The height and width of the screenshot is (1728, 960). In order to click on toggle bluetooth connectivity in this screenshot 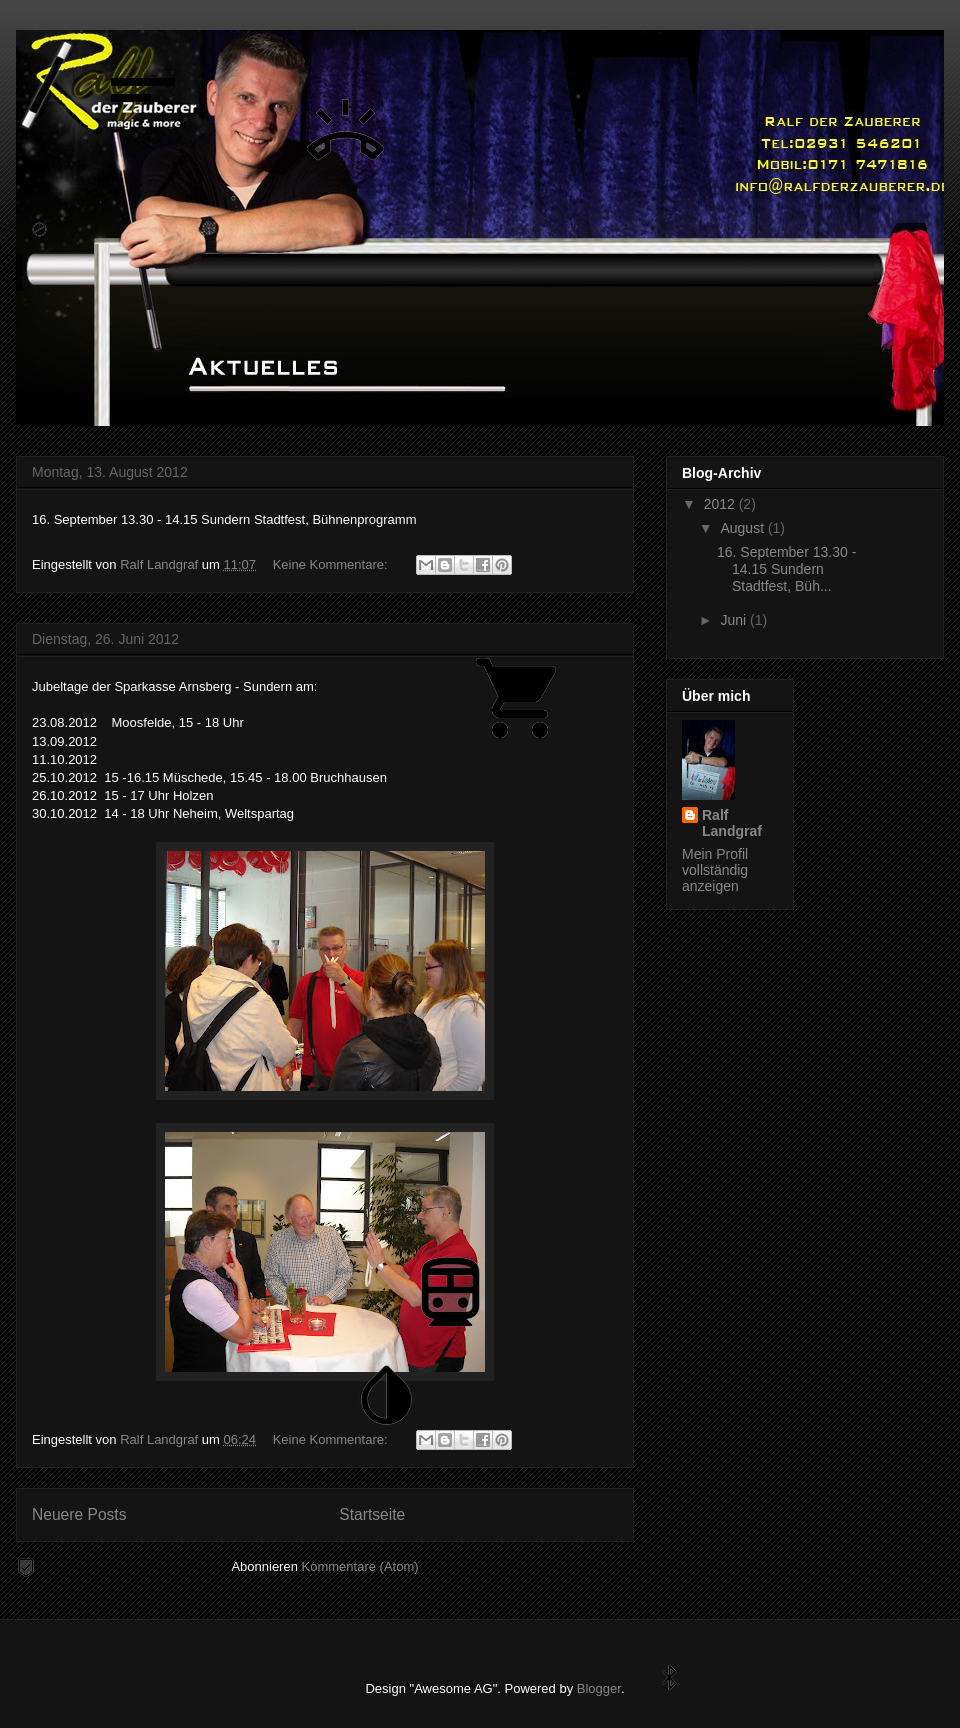, I will do `click(669, 1677)`.